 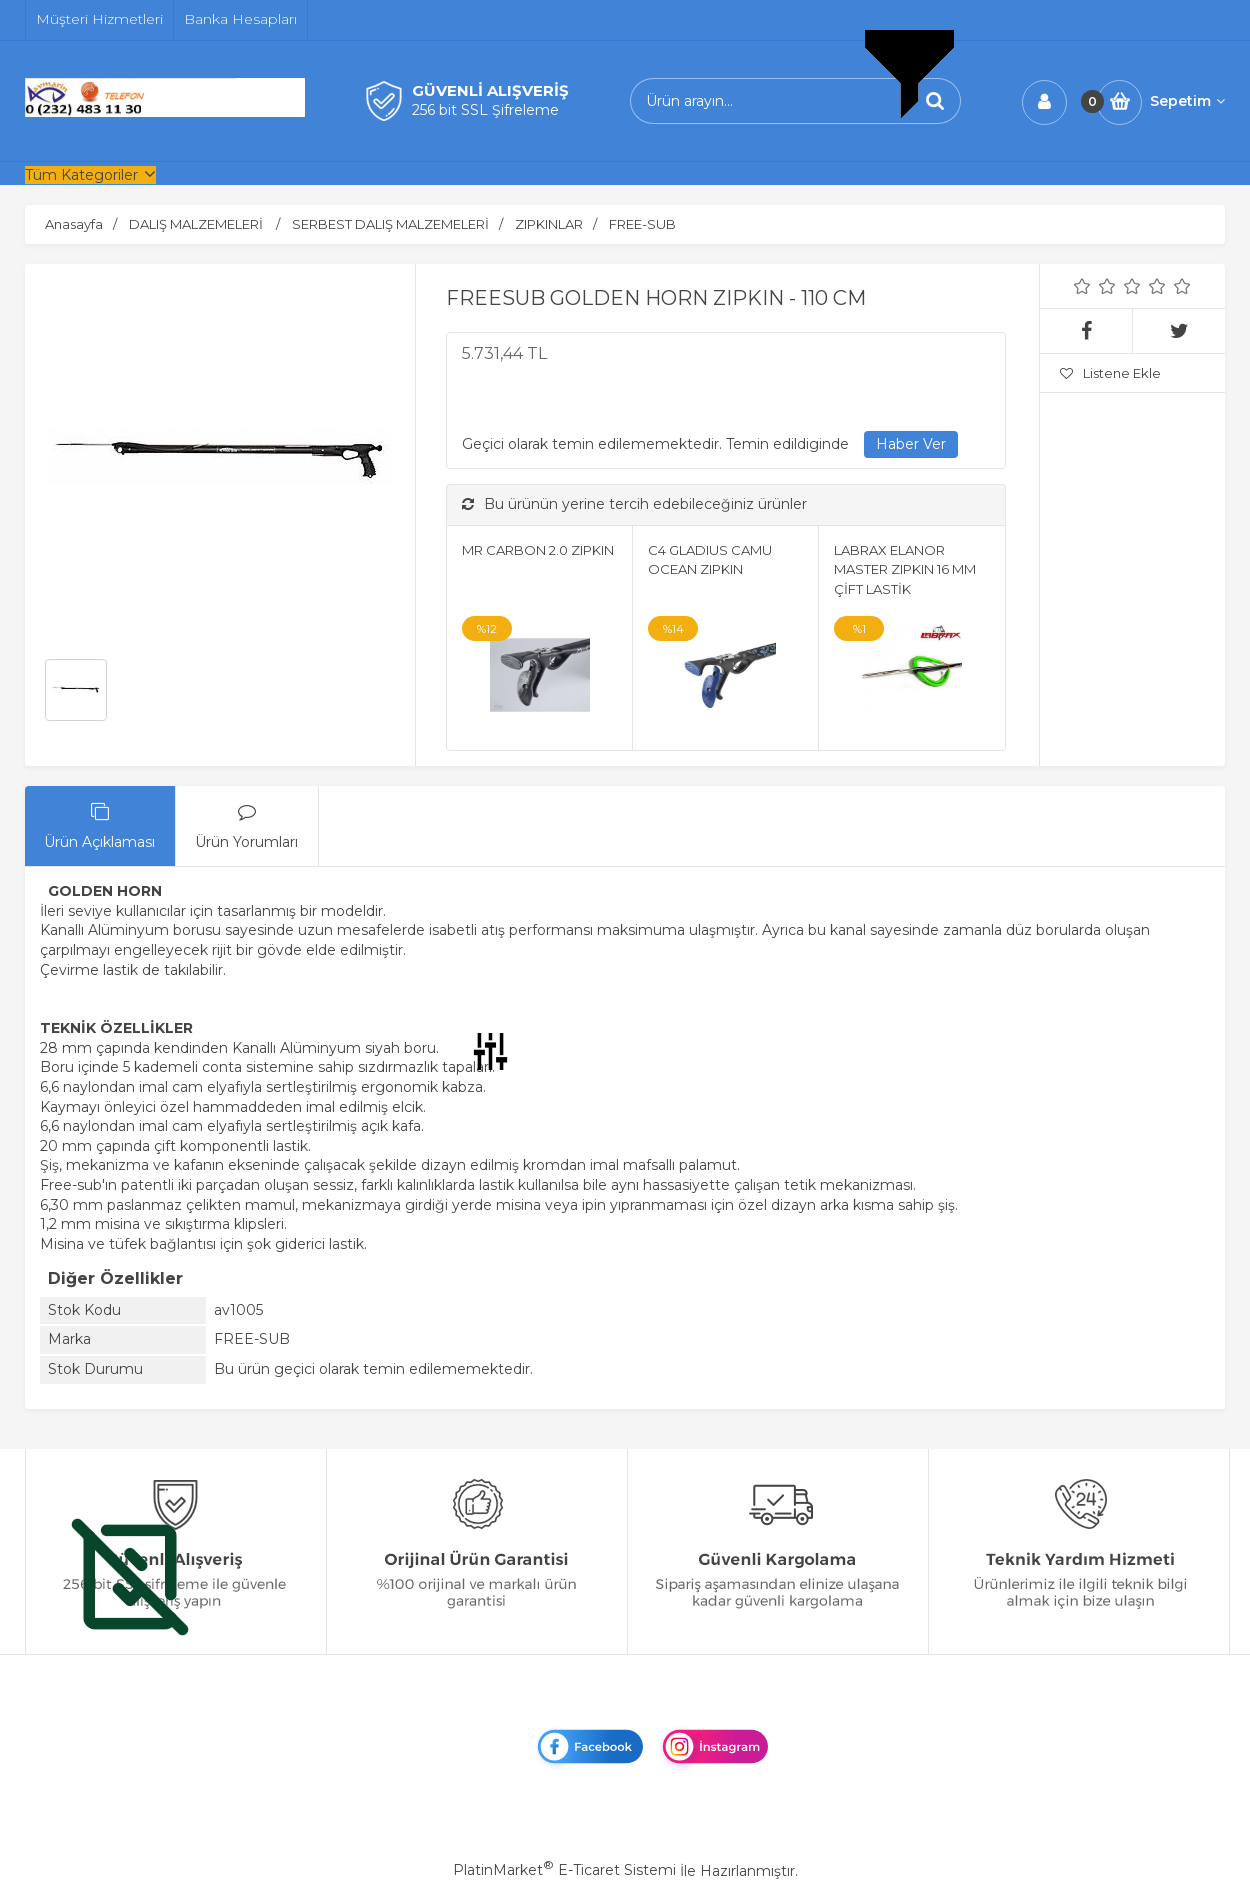 I want to click on filter or sort content, so click(x=909, y=74).